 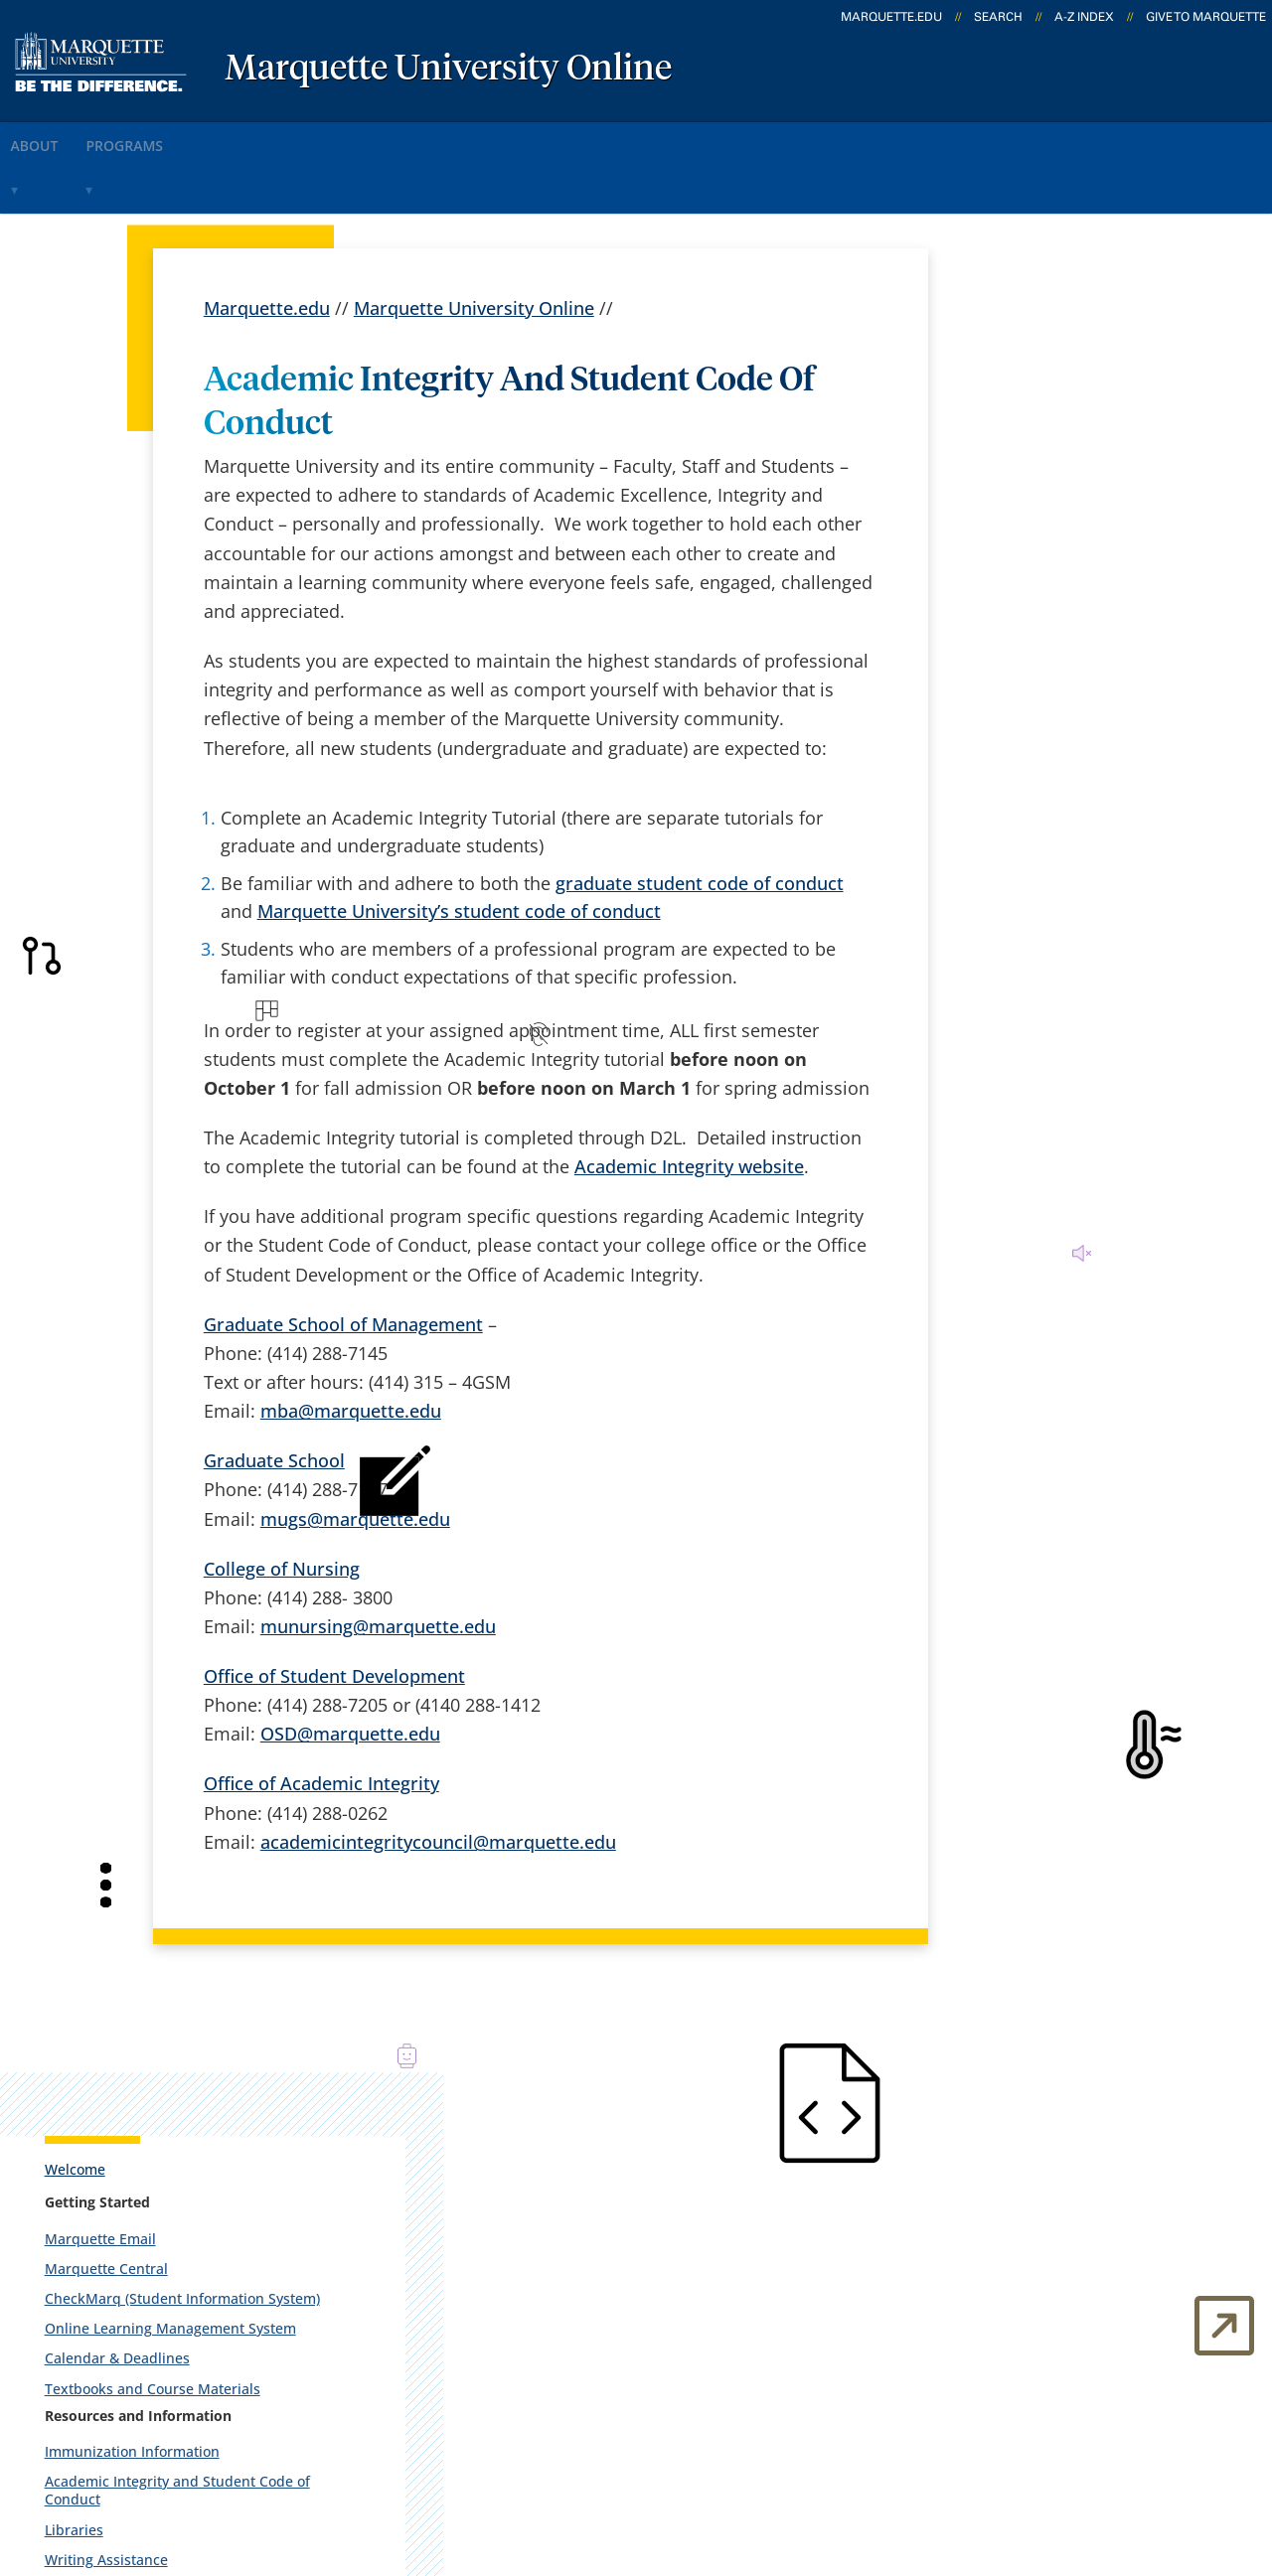 What do you see at coordinates (395, 1481) in the screenshot?
I see `create or compose new content` at bounding box center [395, 1481].